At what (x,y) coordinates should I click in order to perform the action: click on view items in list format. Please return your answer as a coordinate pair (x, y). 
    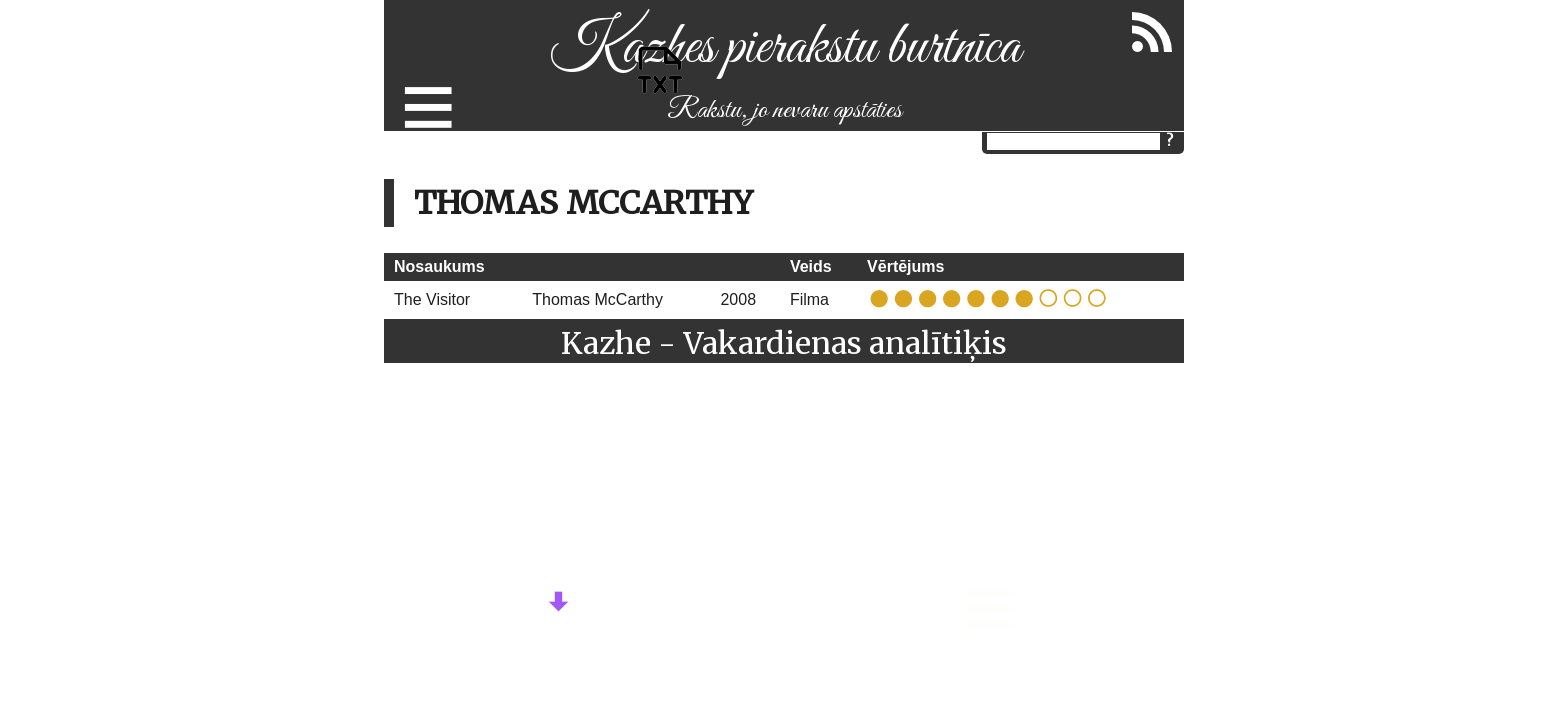
    Looking at the image, I should click on (985, 609).